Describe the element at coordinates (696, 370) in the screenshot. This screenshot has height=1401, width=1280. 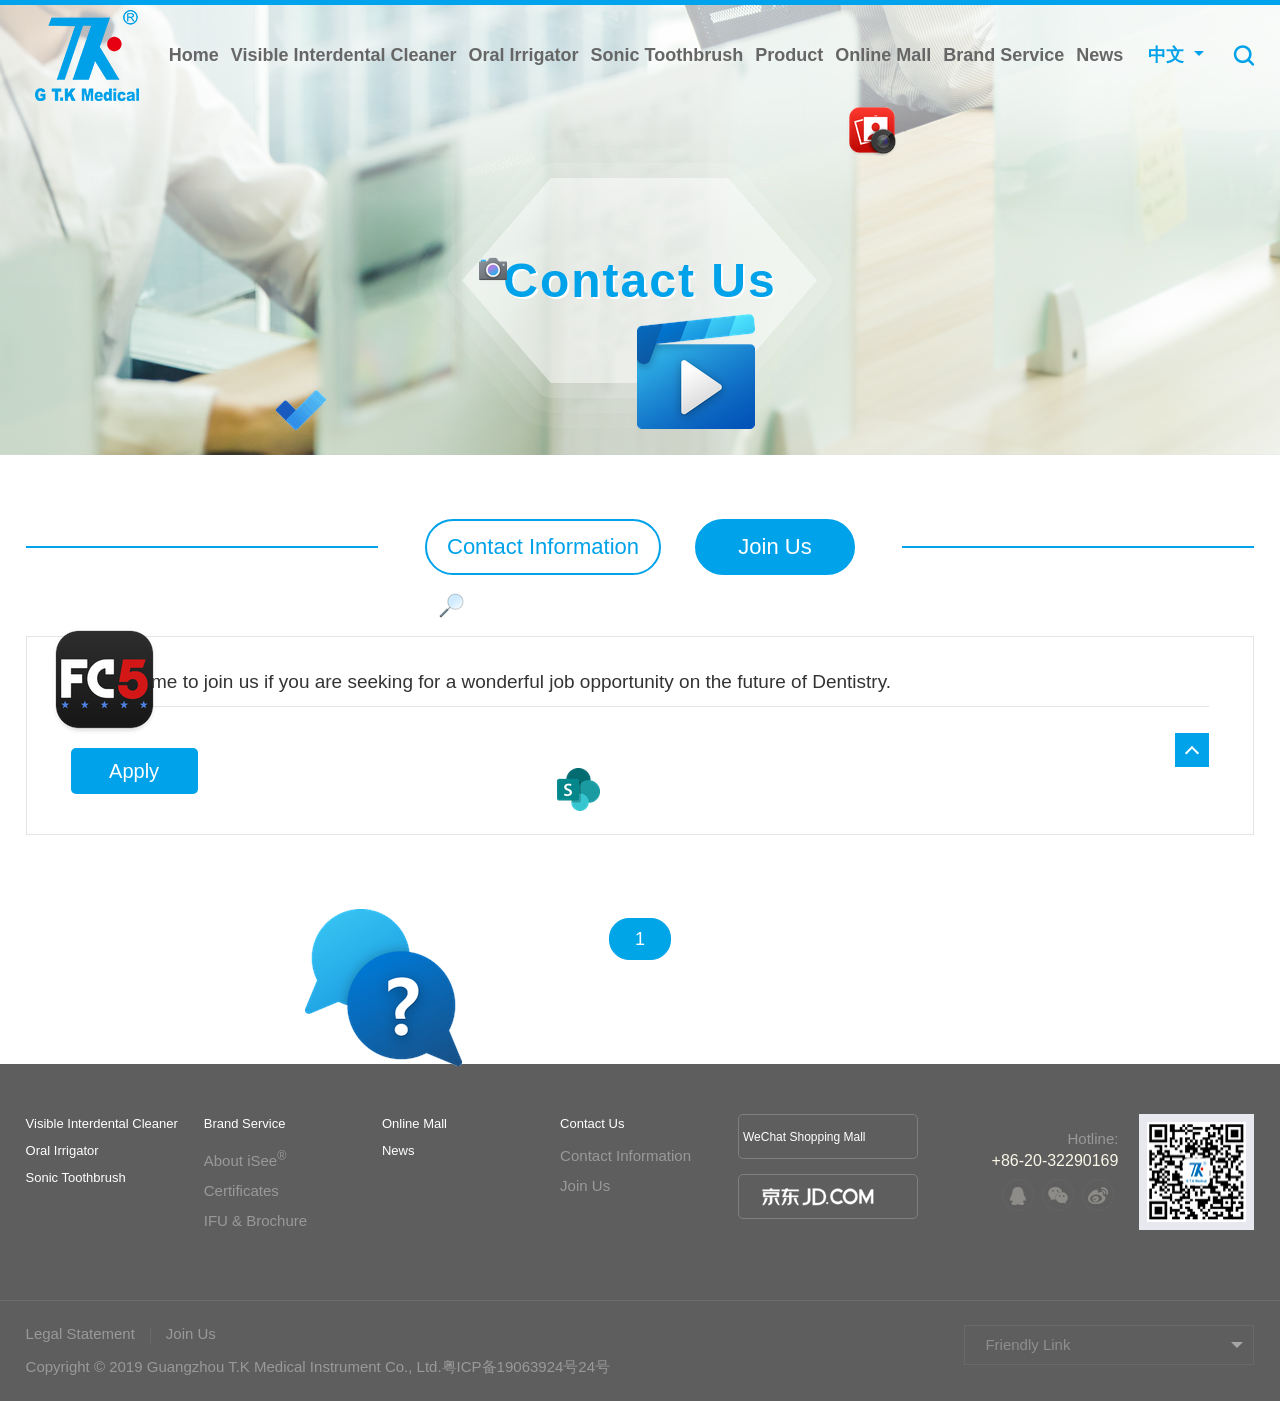
I see `open the movies app` at that location.